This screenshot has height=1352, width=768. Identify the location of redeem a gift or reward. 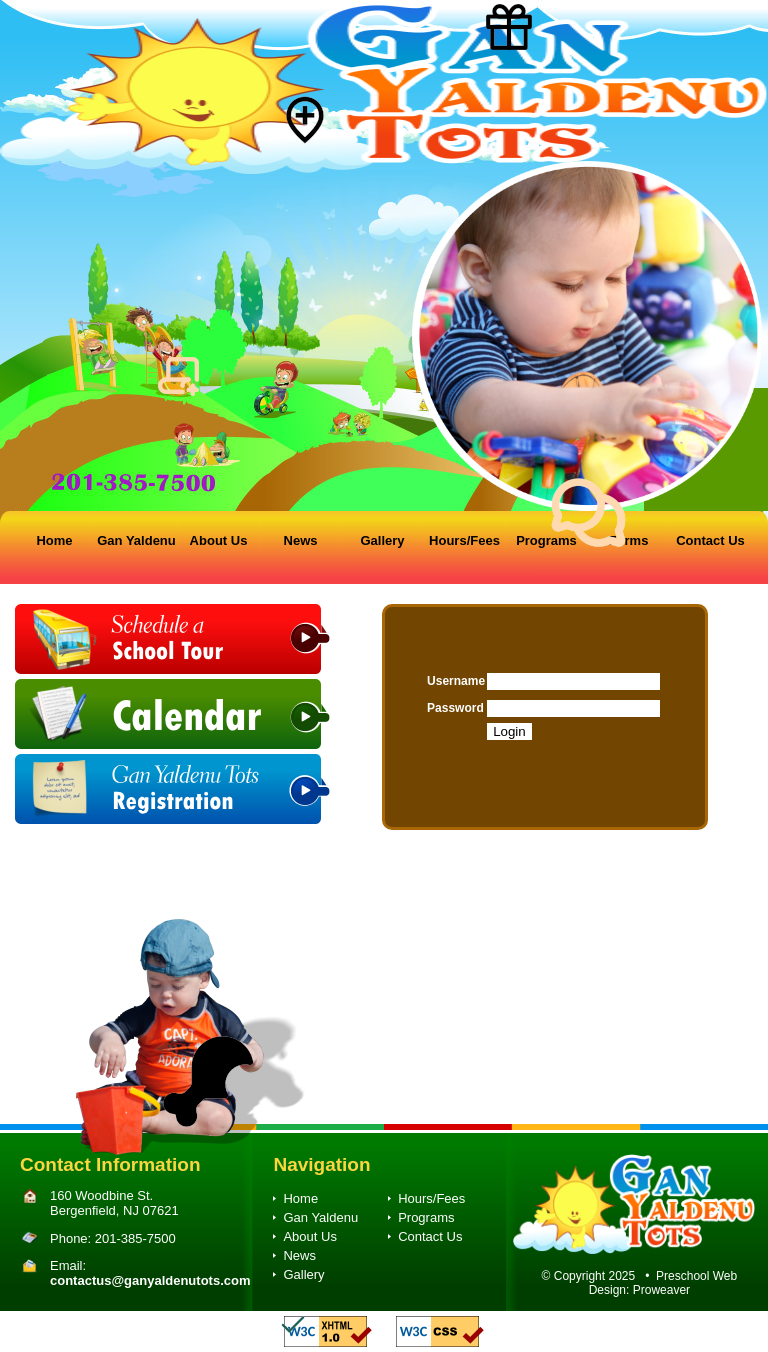
(509, 27).